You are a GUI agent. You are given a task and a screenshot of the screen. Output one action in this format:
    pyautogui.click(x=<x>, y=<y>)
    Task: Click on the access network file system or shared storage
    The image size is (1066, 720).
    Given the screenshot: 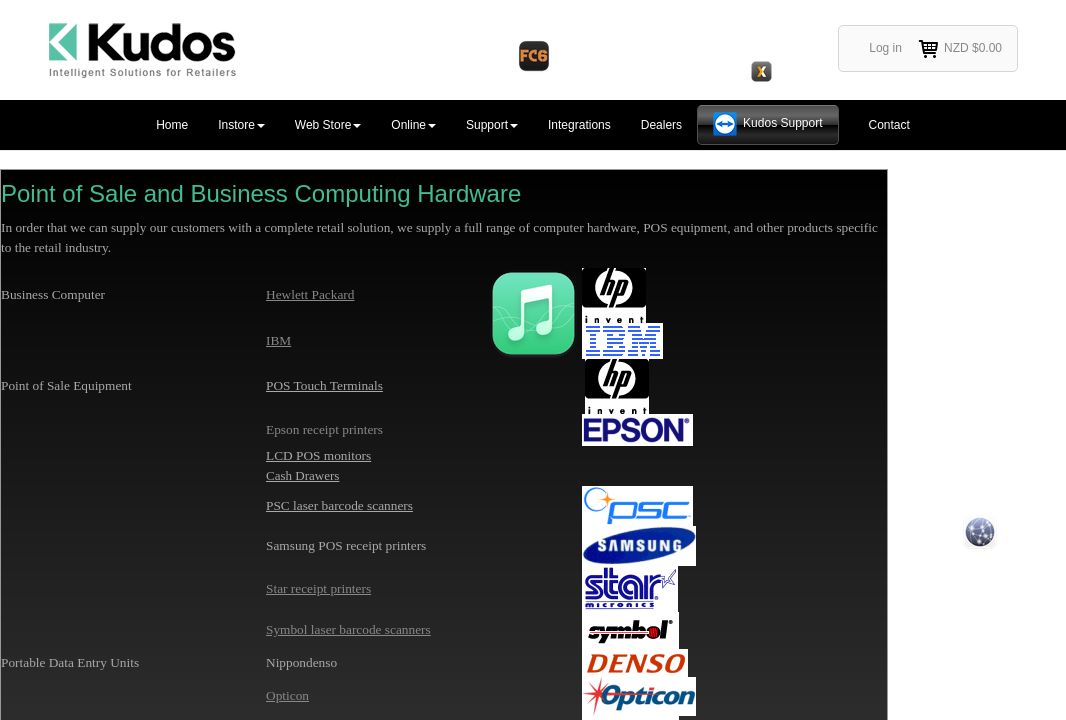 What is the action you would take?
    pyautogui.click(x=980, y=532)
    